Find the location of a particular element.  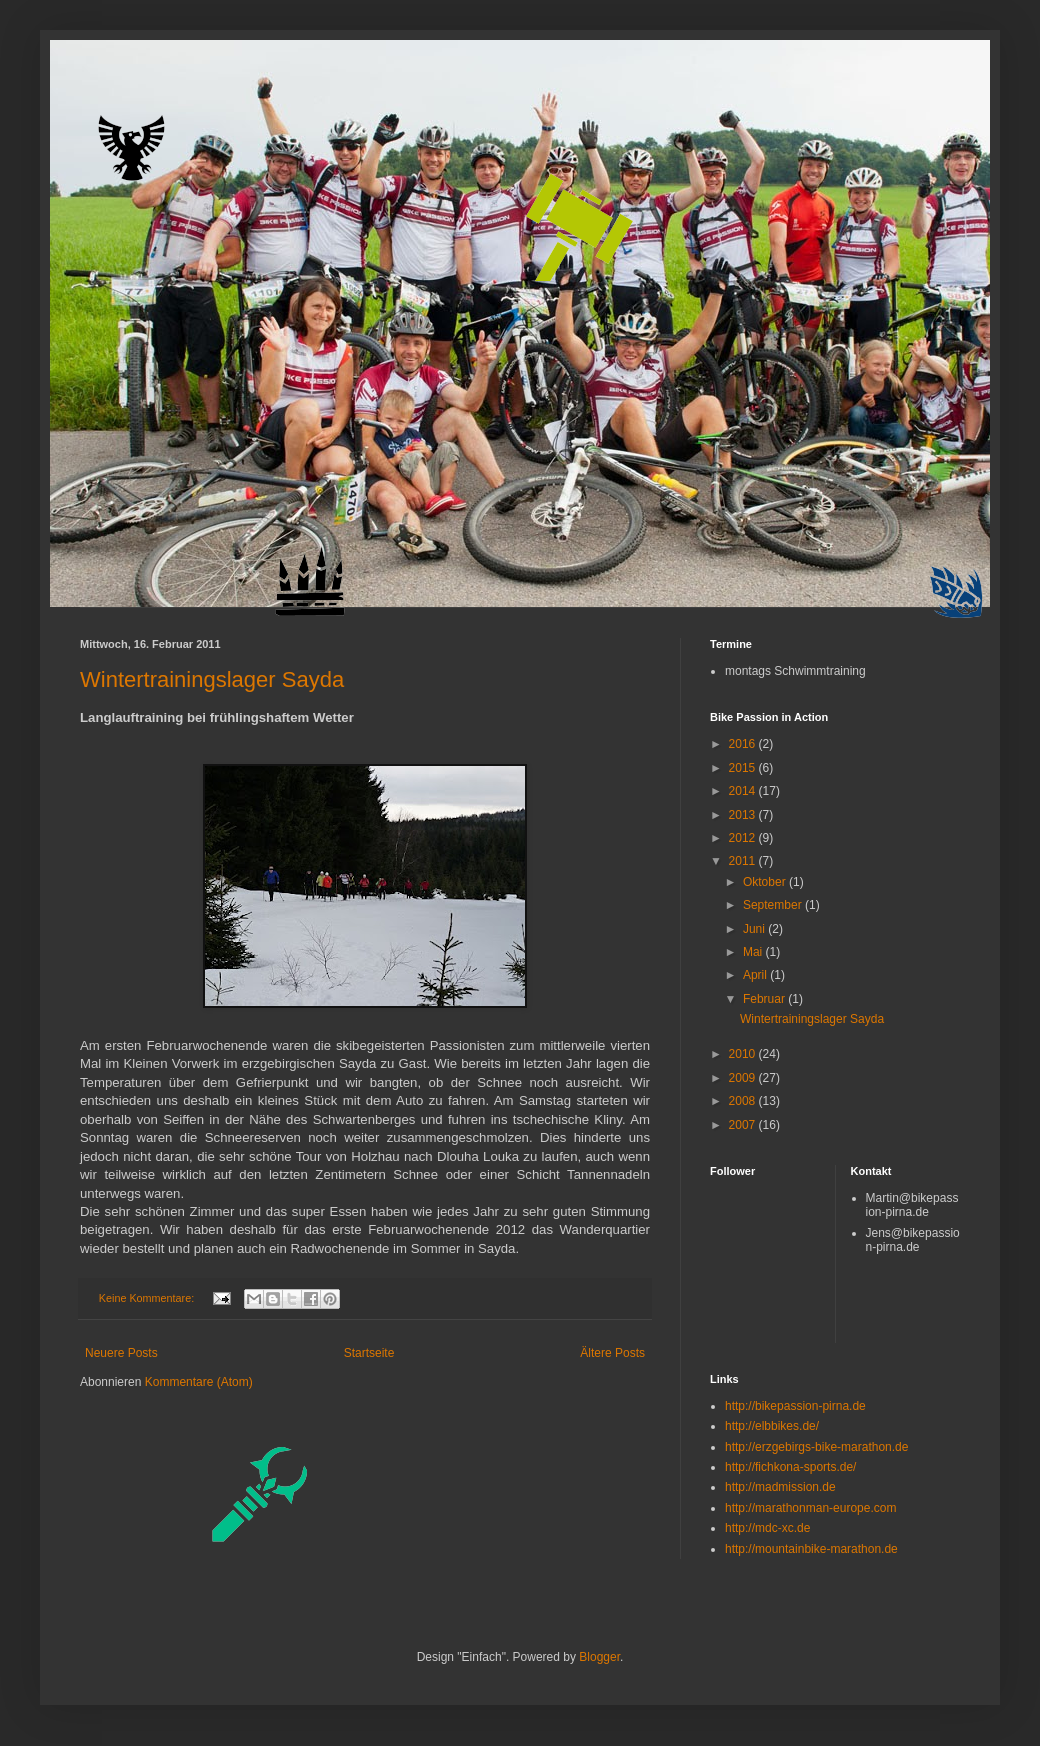

cast a lunar or night-themed spell is located at coordinates (260, 1494).